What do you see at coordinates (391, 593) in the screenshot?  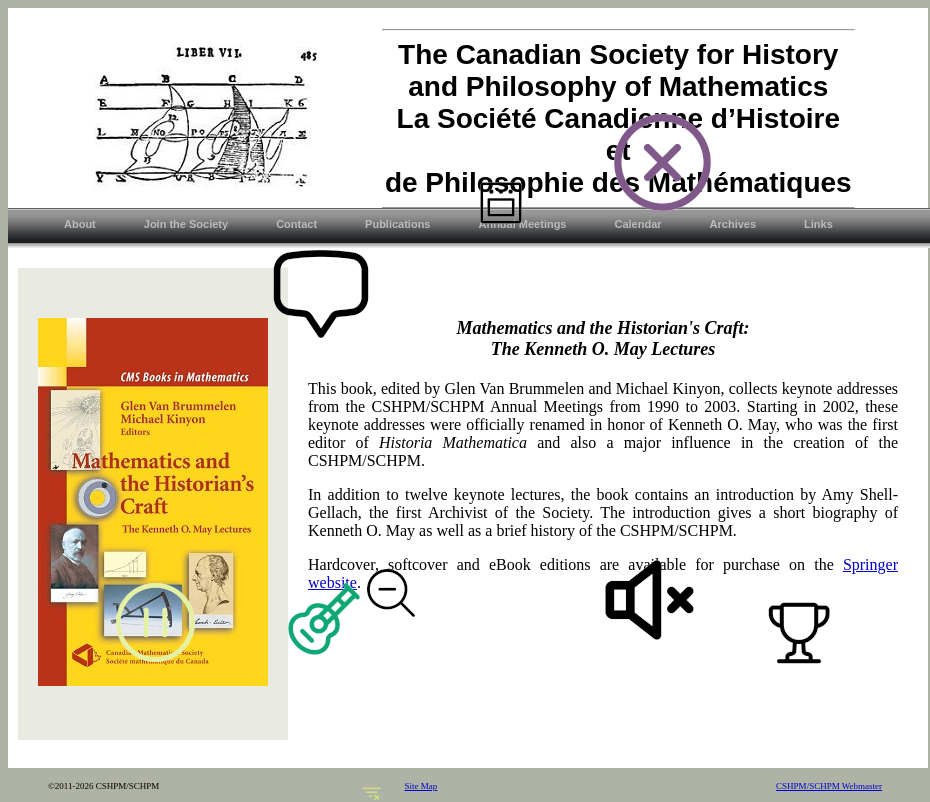 I see `zoom out` at bounding box center [391, 593].